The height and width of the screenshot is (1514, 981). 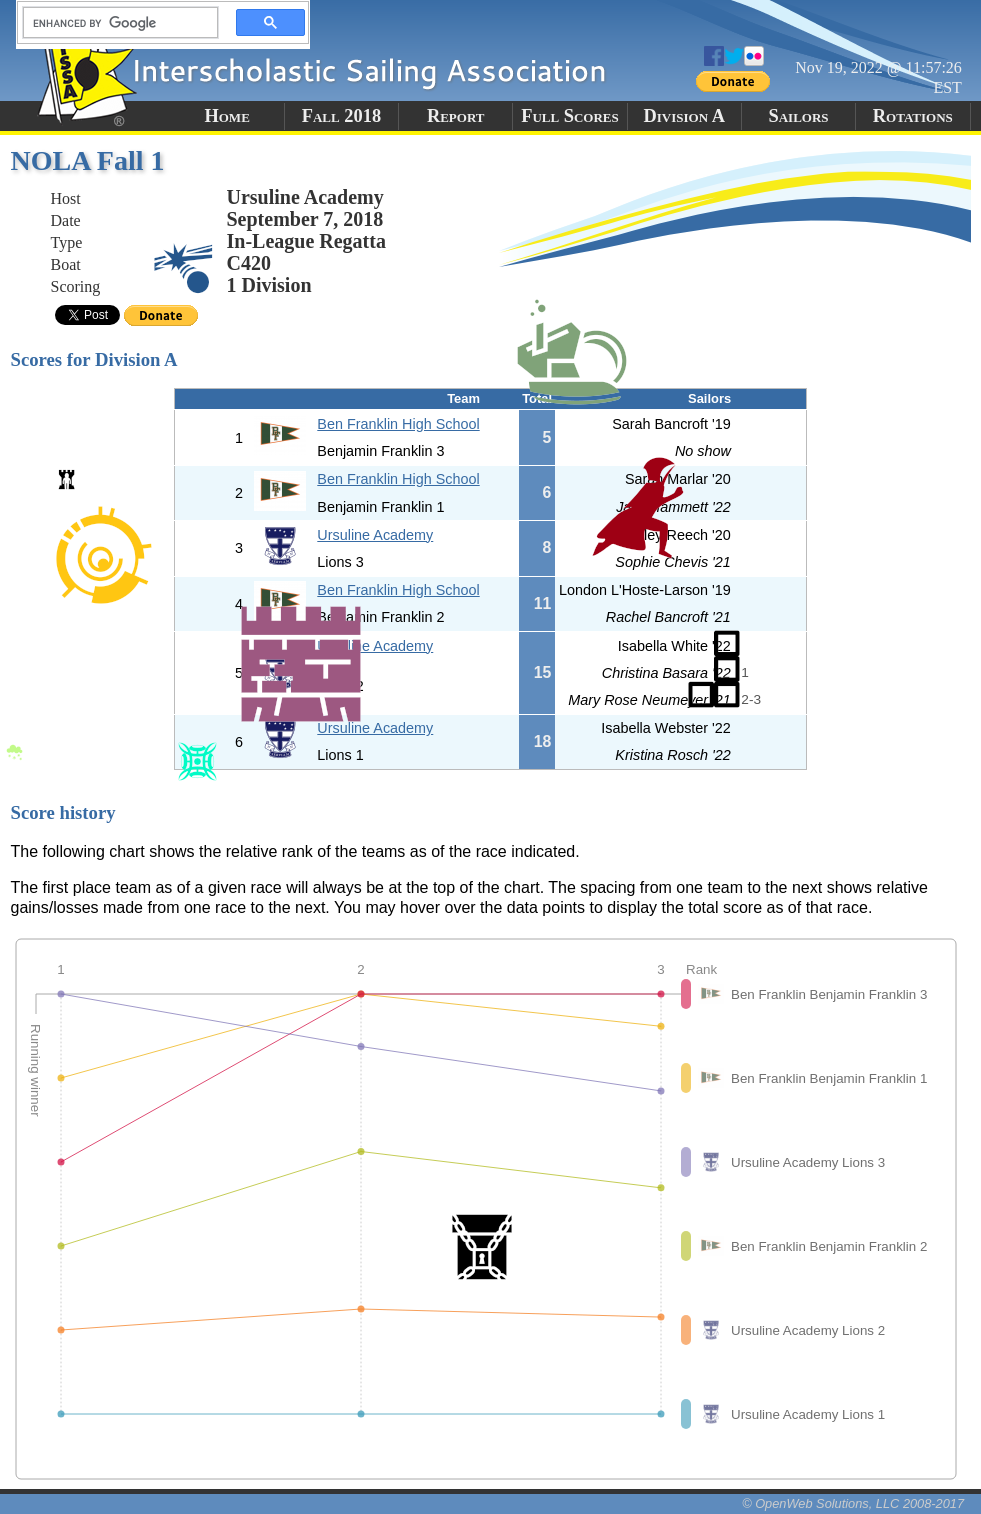 I want to click on access secure storage or vault, so click(x=482, y=1247).